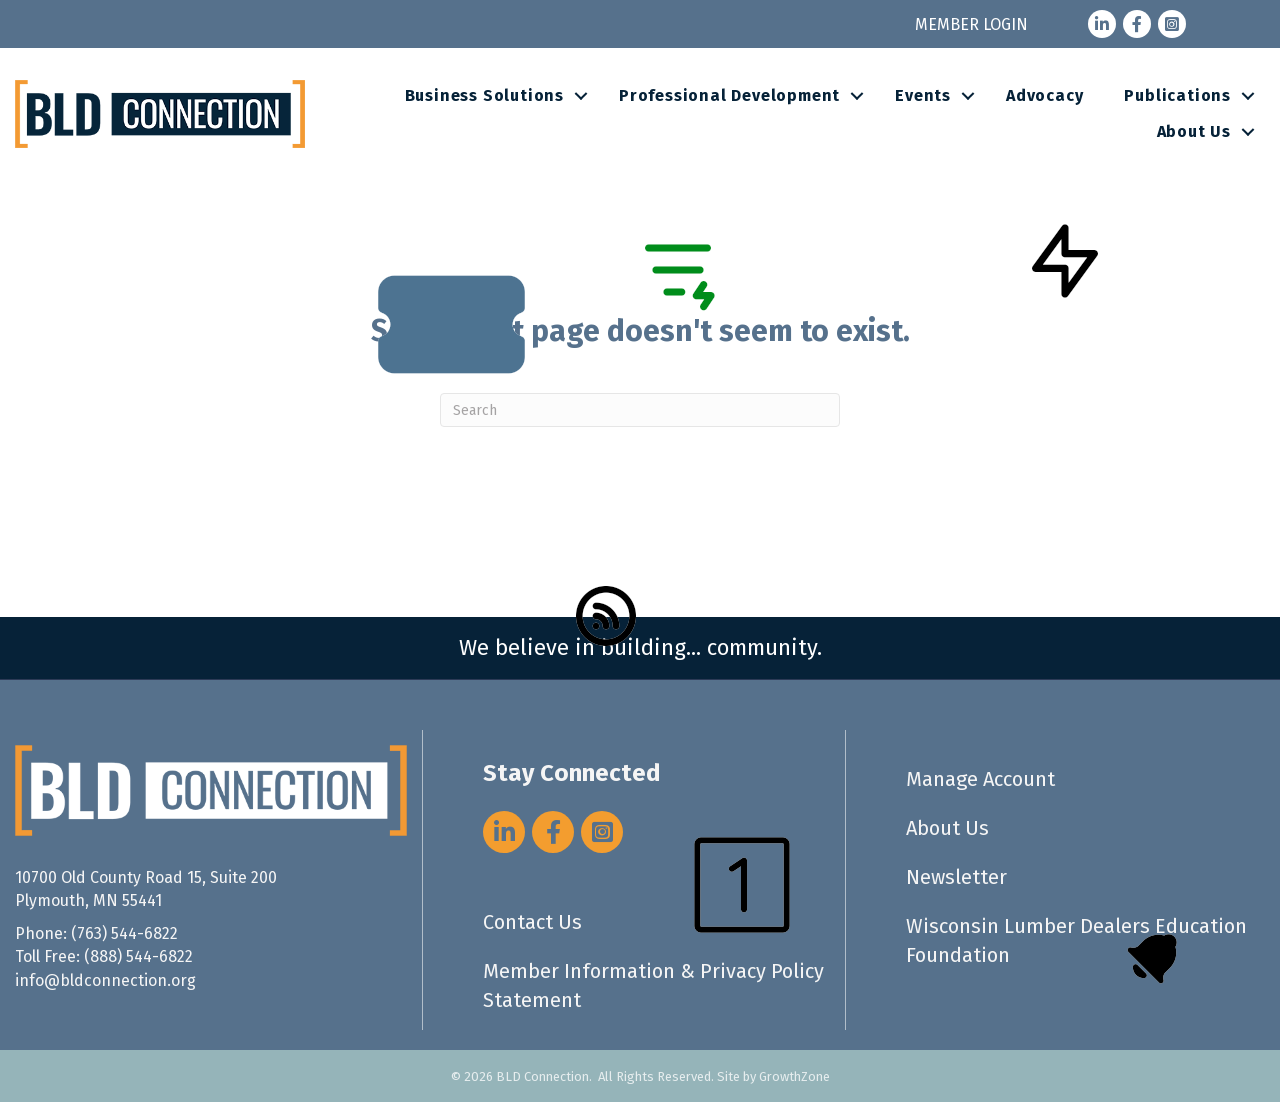 Image resolution: width=1280 pixels, height=1102 pixels. Describe the element at coordinates (606, 616) in the screenshot. I see `locate your airtag device` at that location.